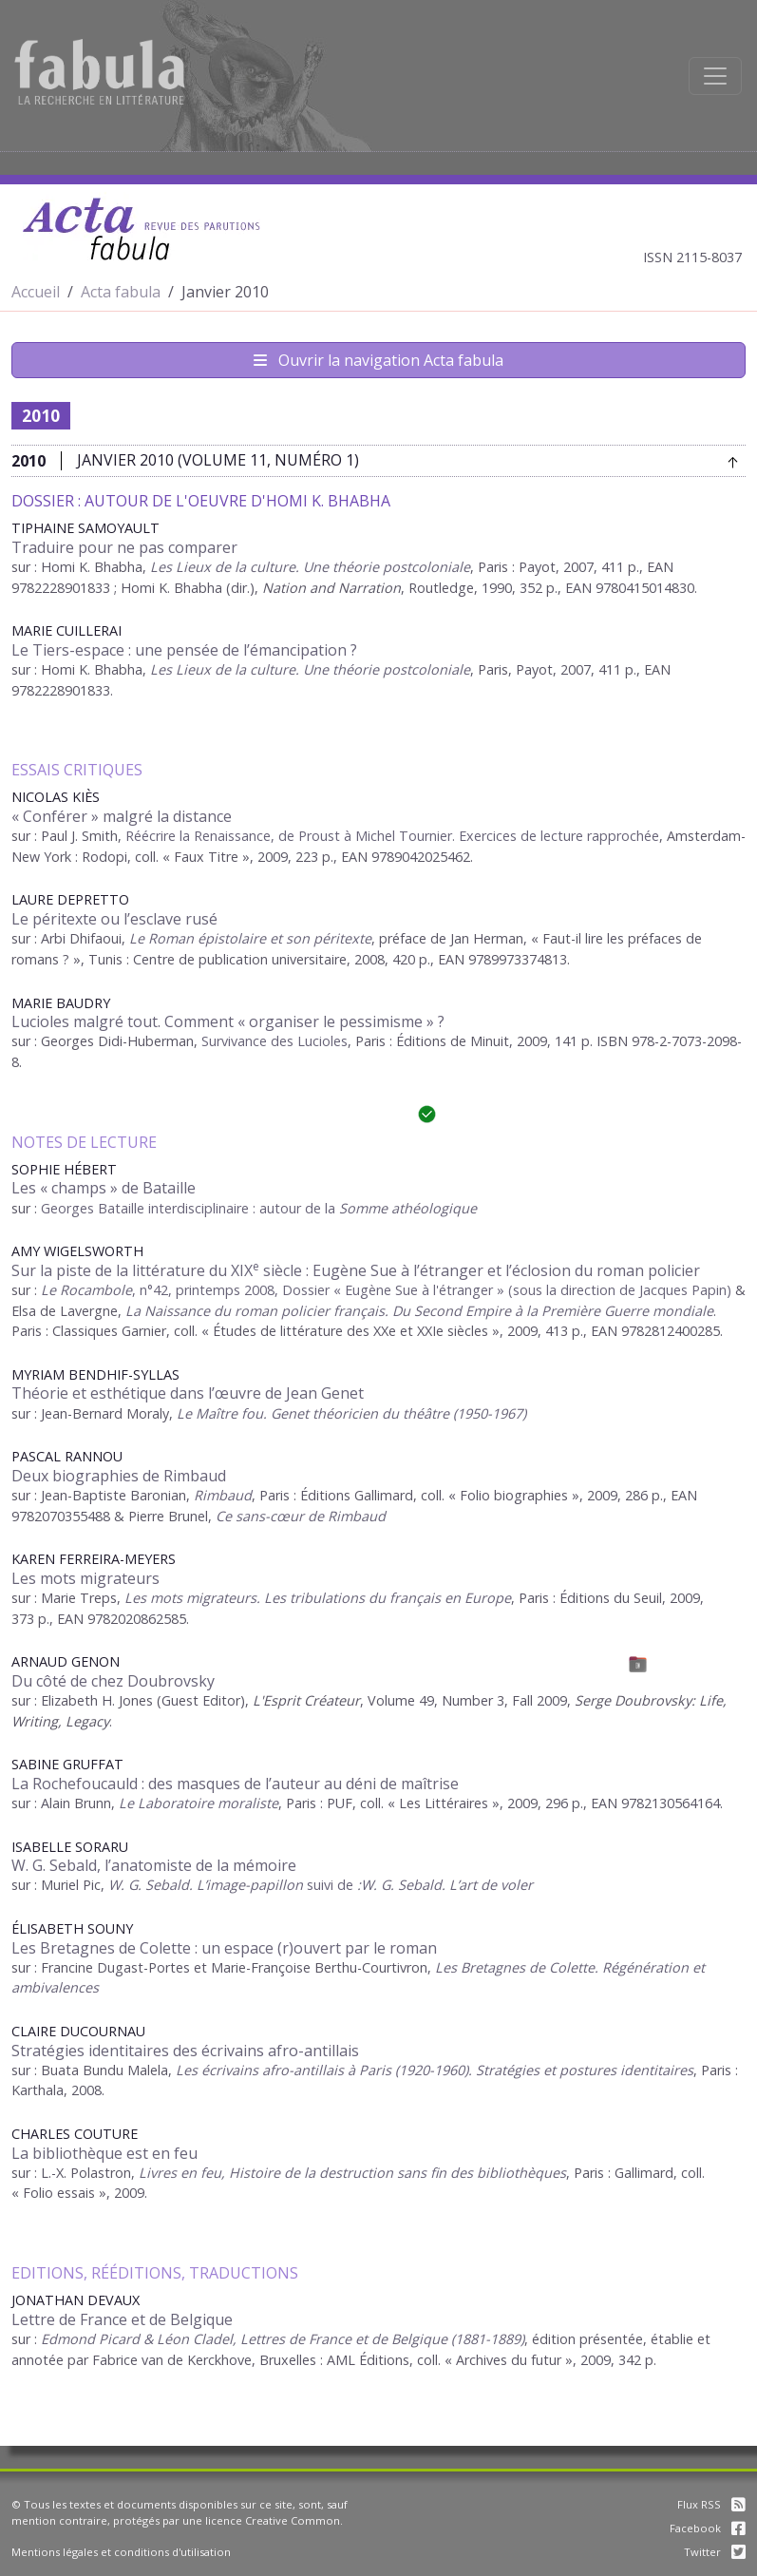  What do you see at coordinates (426, 1114) in the screenshot?
I see `indicates file has been successfully synced` at bounding box center [426, 1114].